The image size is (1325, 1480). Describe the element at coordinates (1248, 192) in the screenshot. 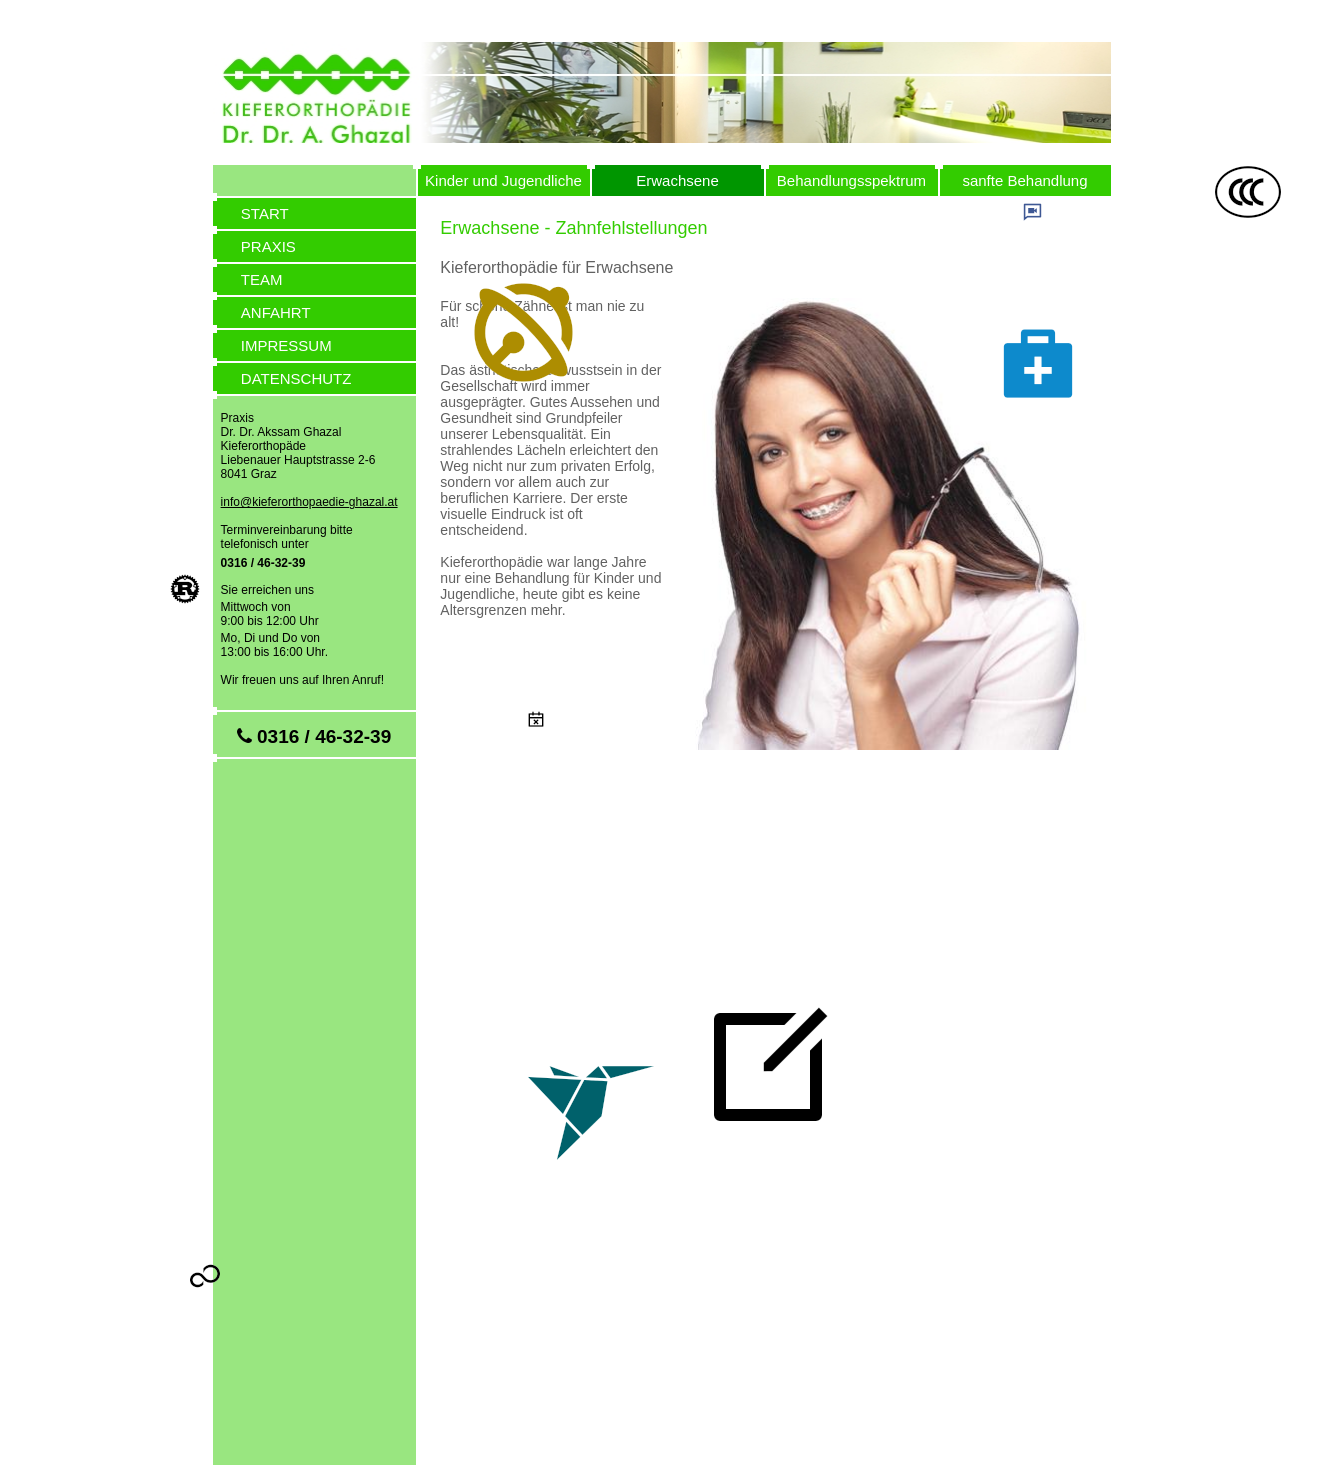

I see `china compulsory certificate (CCC) mark indicating product compliance` at that location.